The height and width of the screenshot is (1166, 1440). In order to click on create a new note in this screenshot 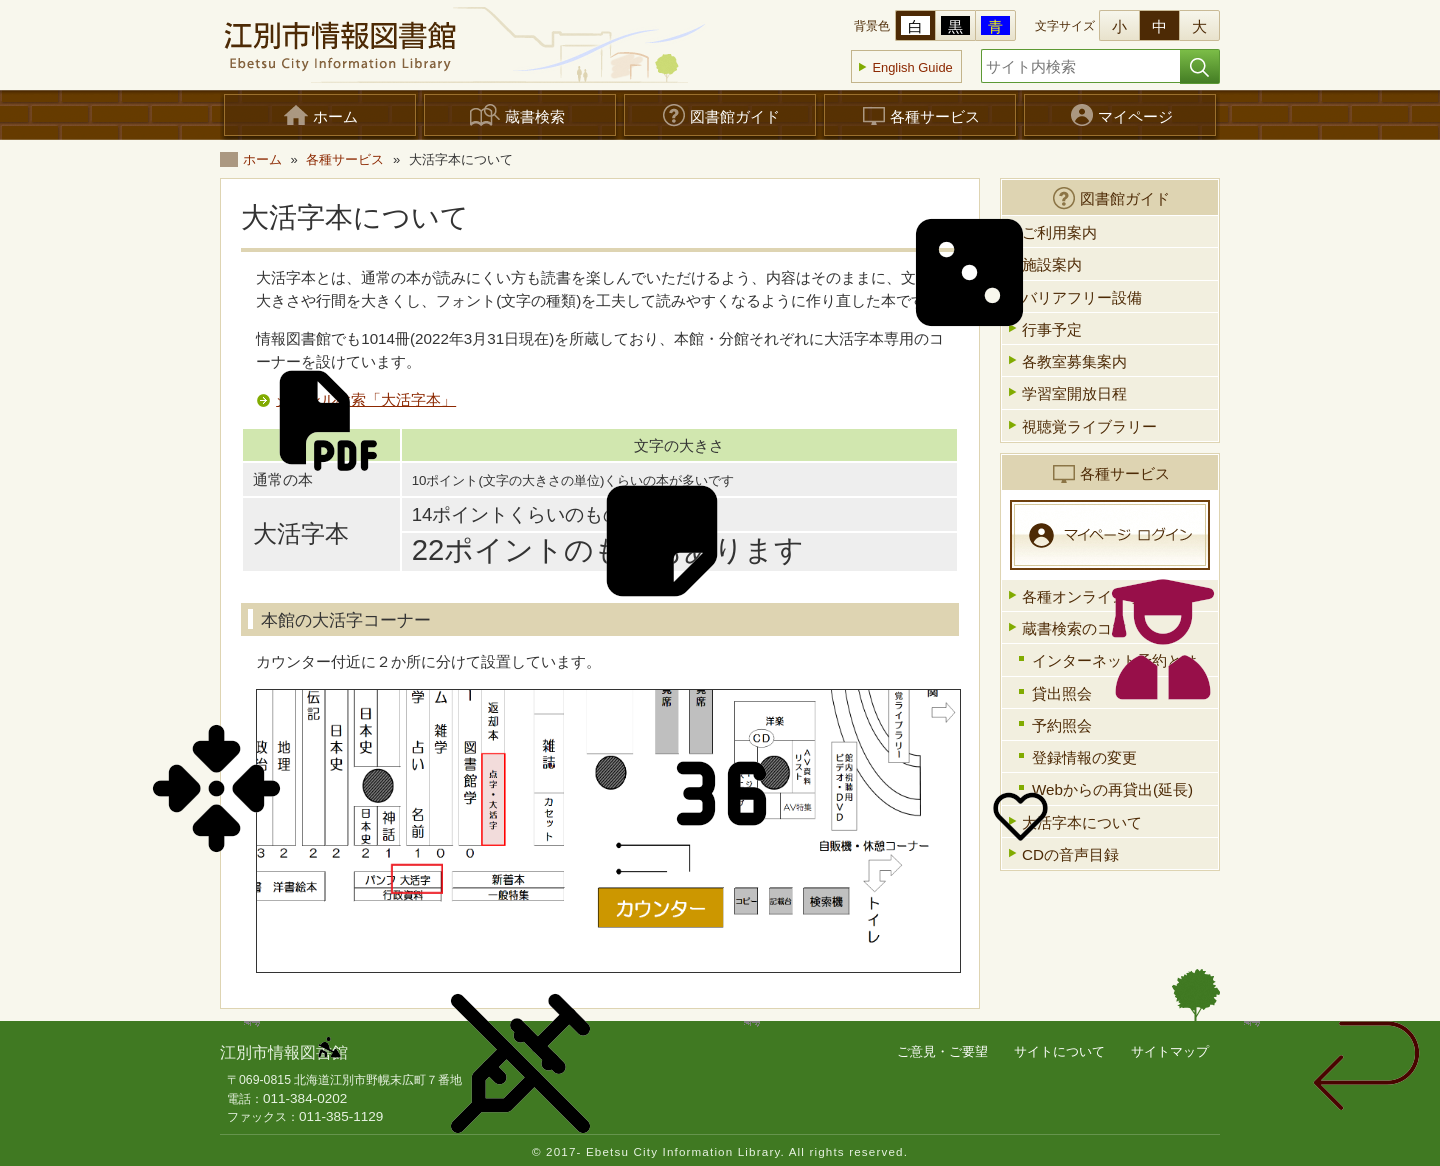, I will do `click(662, 541)`.